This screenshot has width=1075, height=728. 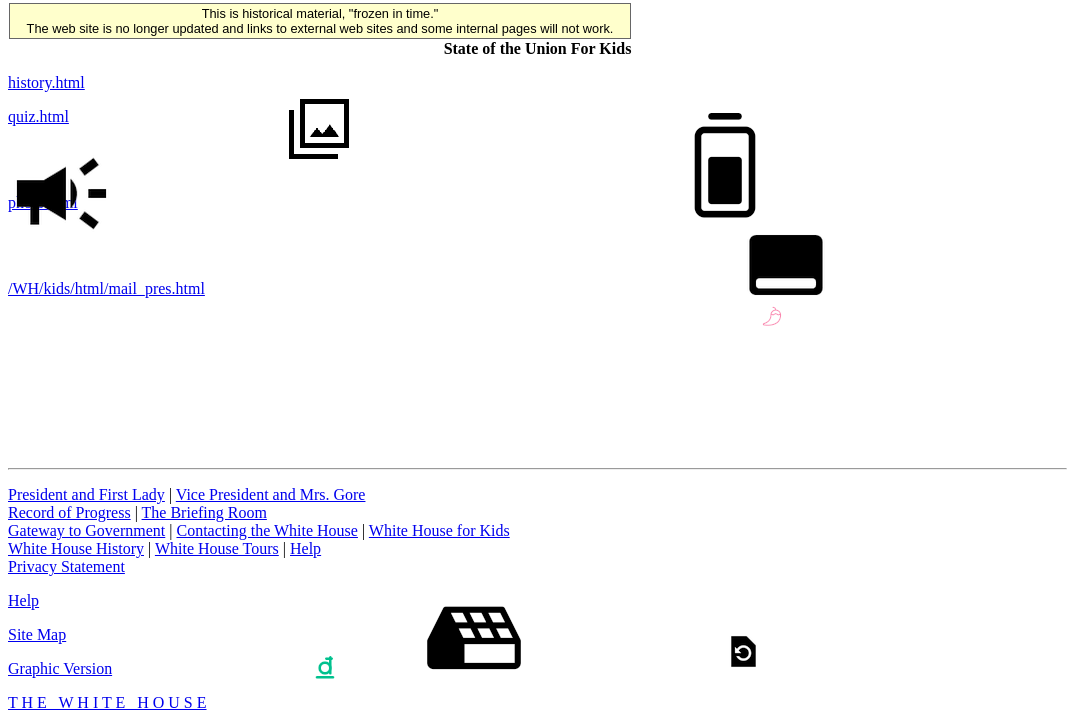 What do you see at coordinates (786, 265) in the screenshot?
I see `add a call-to-action overlay to video content` at bounding box center [786, 265].